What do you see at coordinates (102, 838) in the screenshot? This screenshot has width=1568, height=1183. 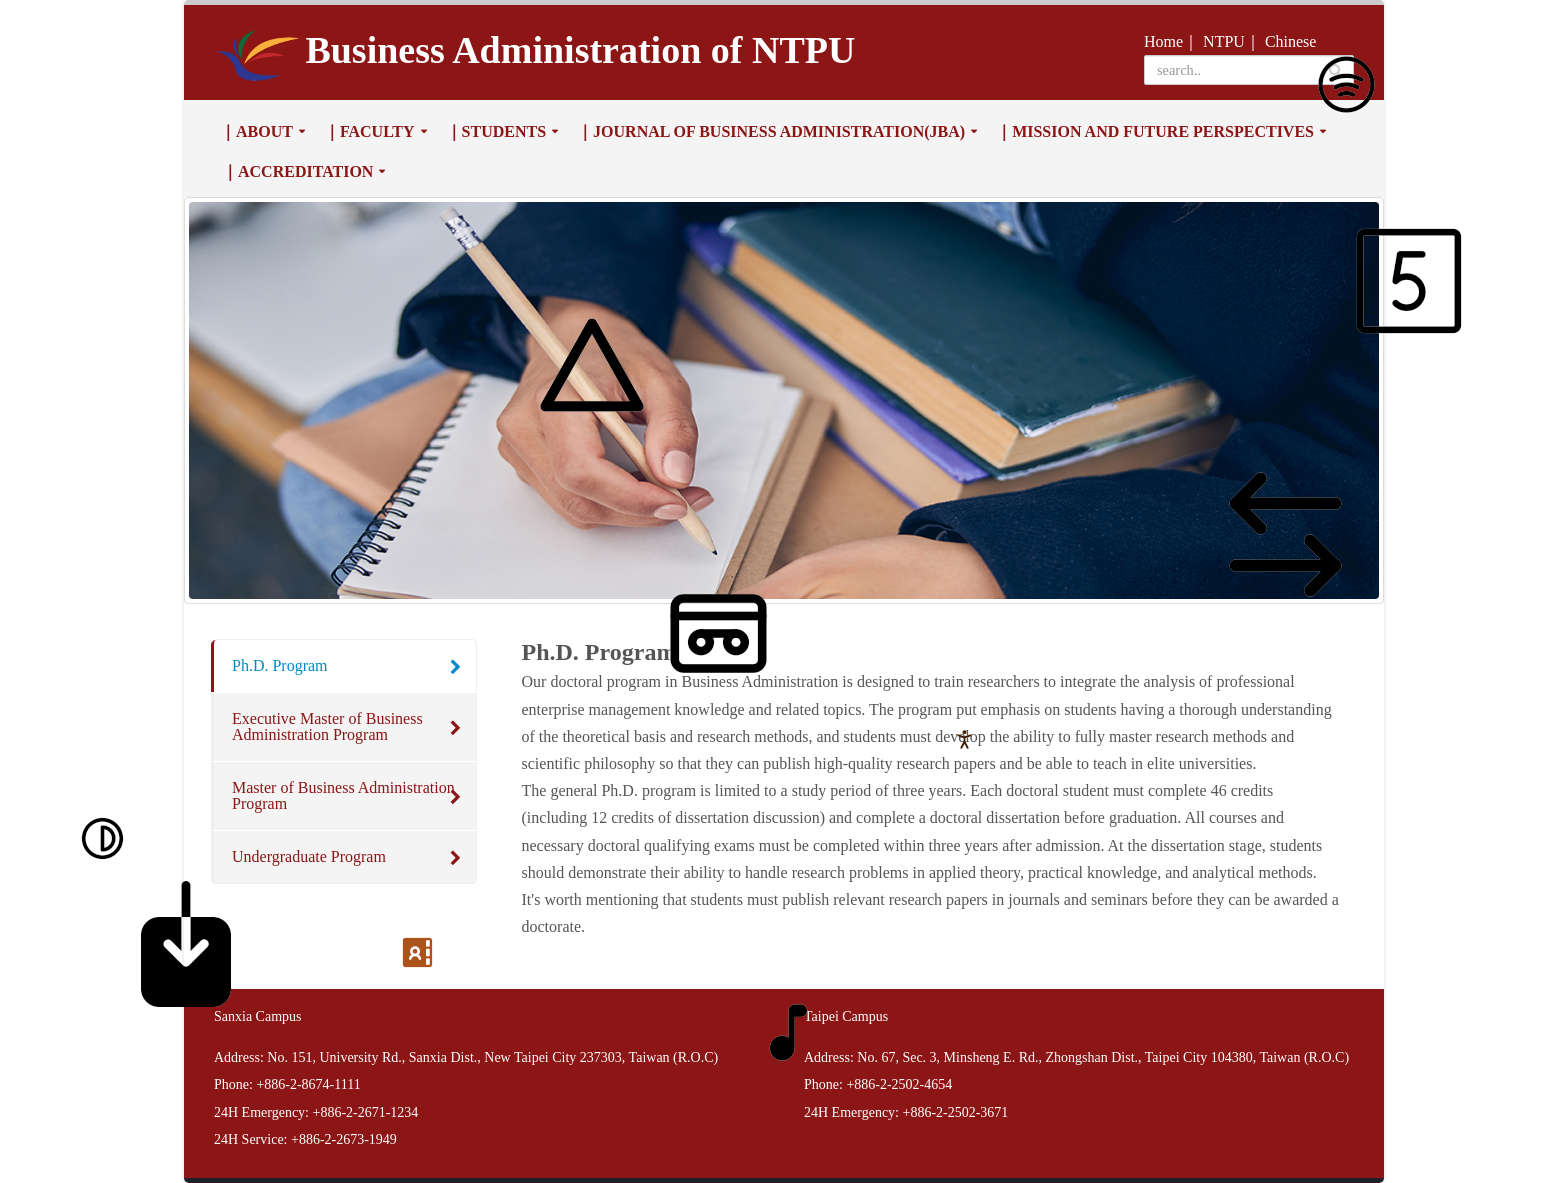 I see `adjust display contrast settings` at bounding box center [102, 838].